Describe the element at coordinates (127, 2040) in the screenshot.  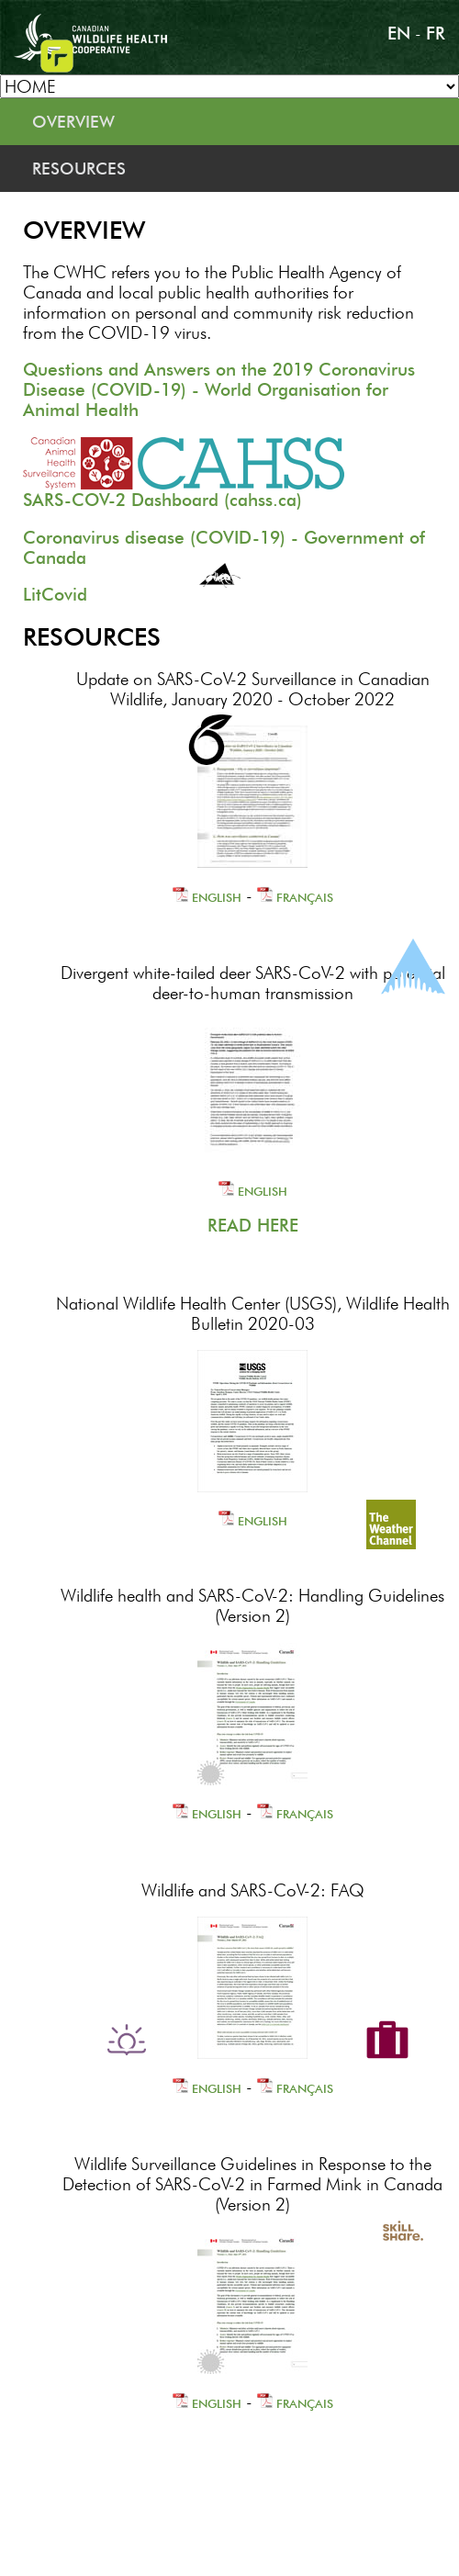
I see `open jdoodle online compiler` at that location.